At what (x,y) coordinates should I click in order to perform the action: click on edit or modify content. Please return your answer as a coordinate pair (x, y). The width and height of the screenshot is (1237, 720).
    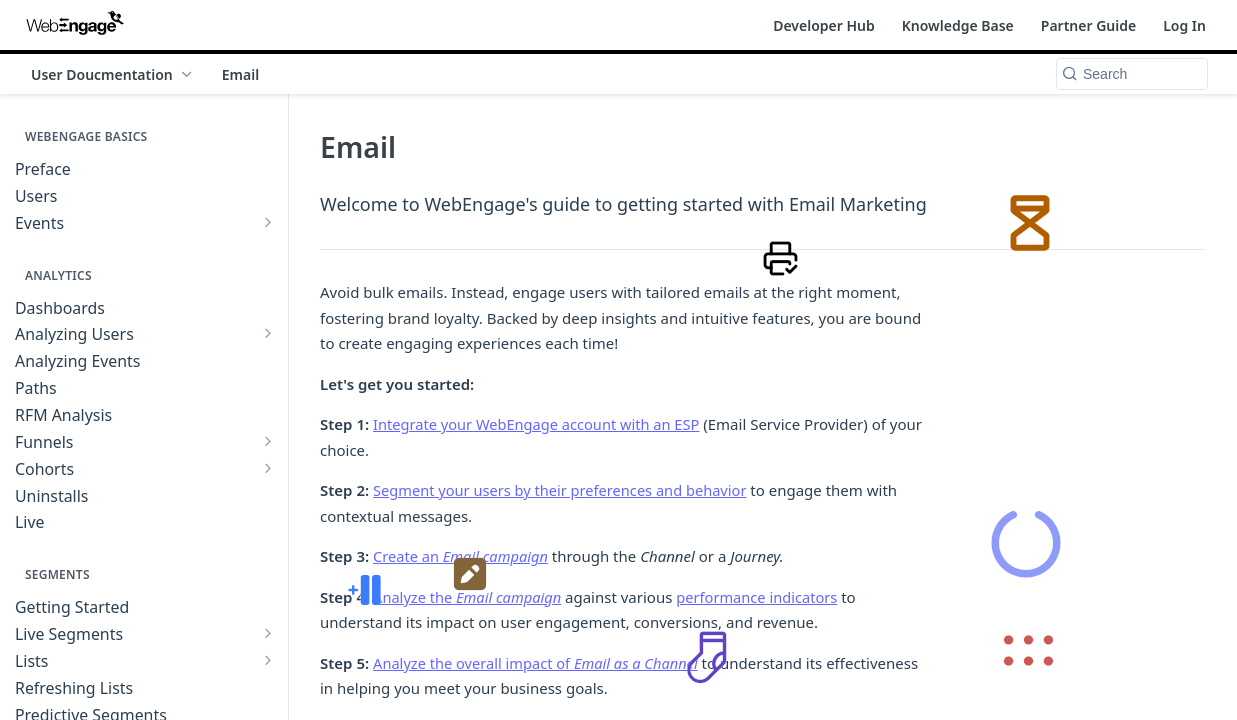
    Looking at the image, I should click on (470, 574).